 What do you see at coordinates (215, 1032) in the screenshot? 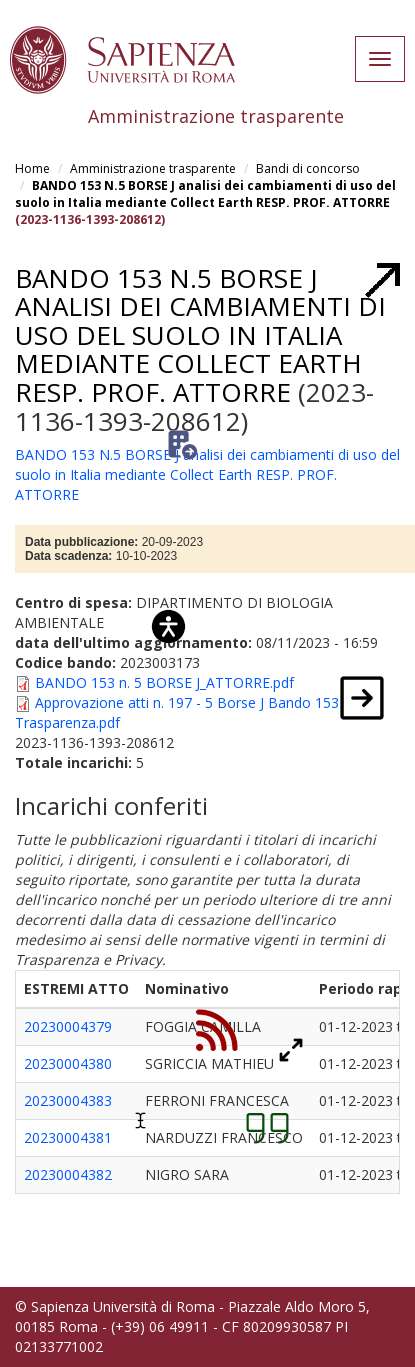
I see `subscribe to RSS feed` at bounding box center [215, 1032].